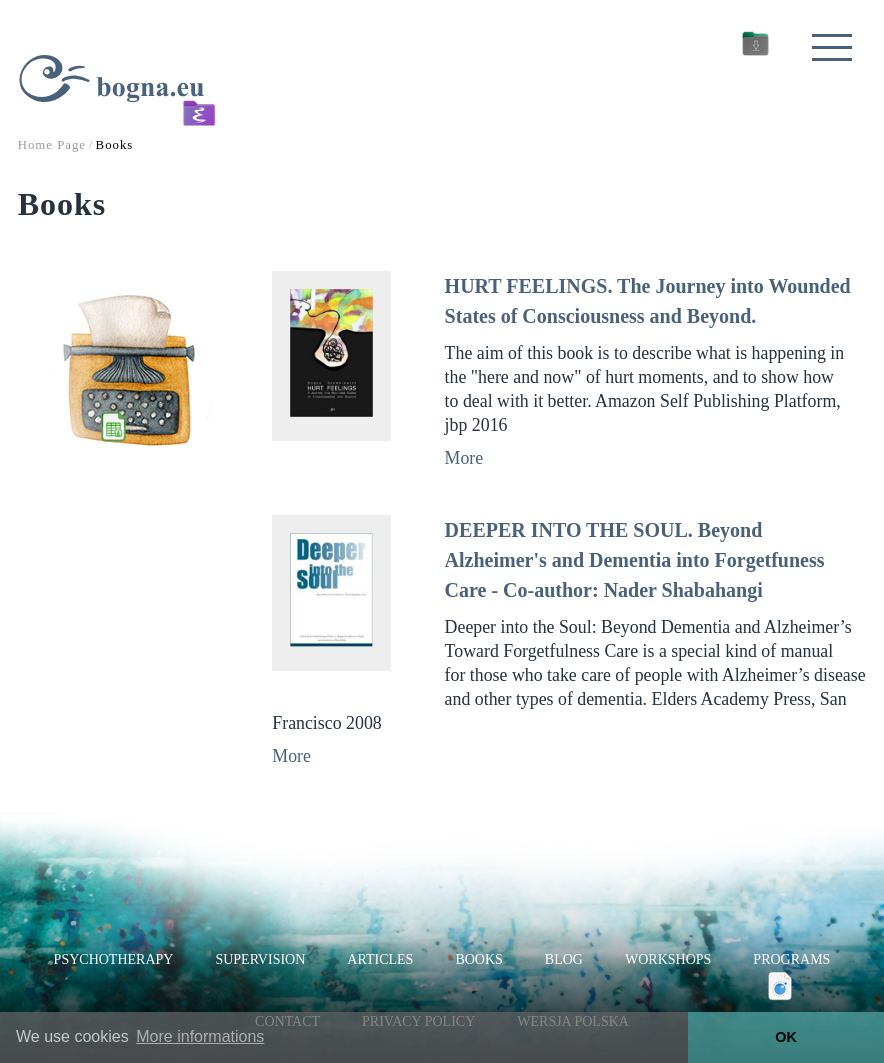  What do you see at coordinates (199, 114) in the screenshot?
I see `open emacs configuration files folder` at bounding box center [199, 114].